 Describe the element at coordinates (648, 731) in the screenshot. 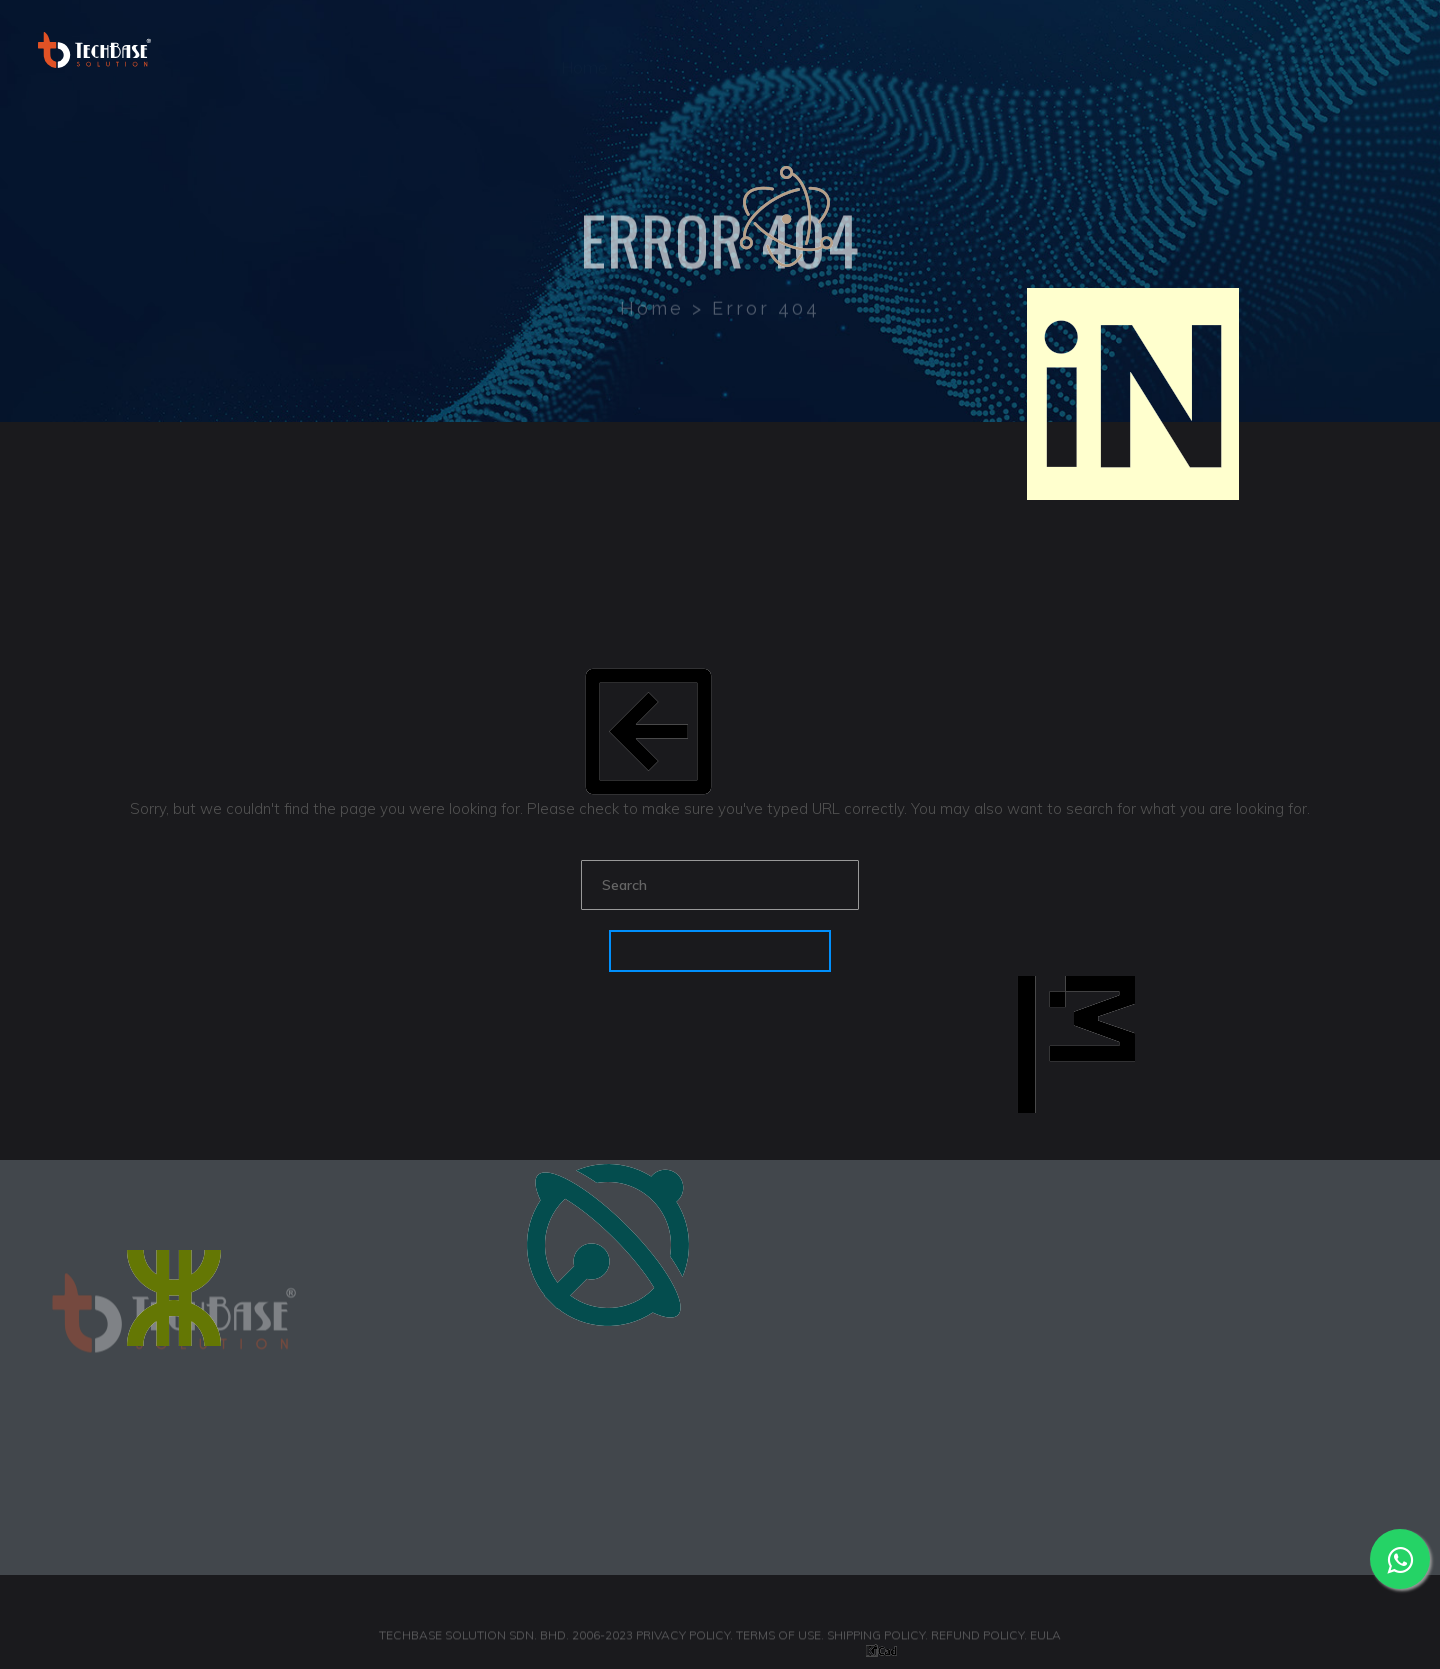

I see `go back to the previous screen` at that location.